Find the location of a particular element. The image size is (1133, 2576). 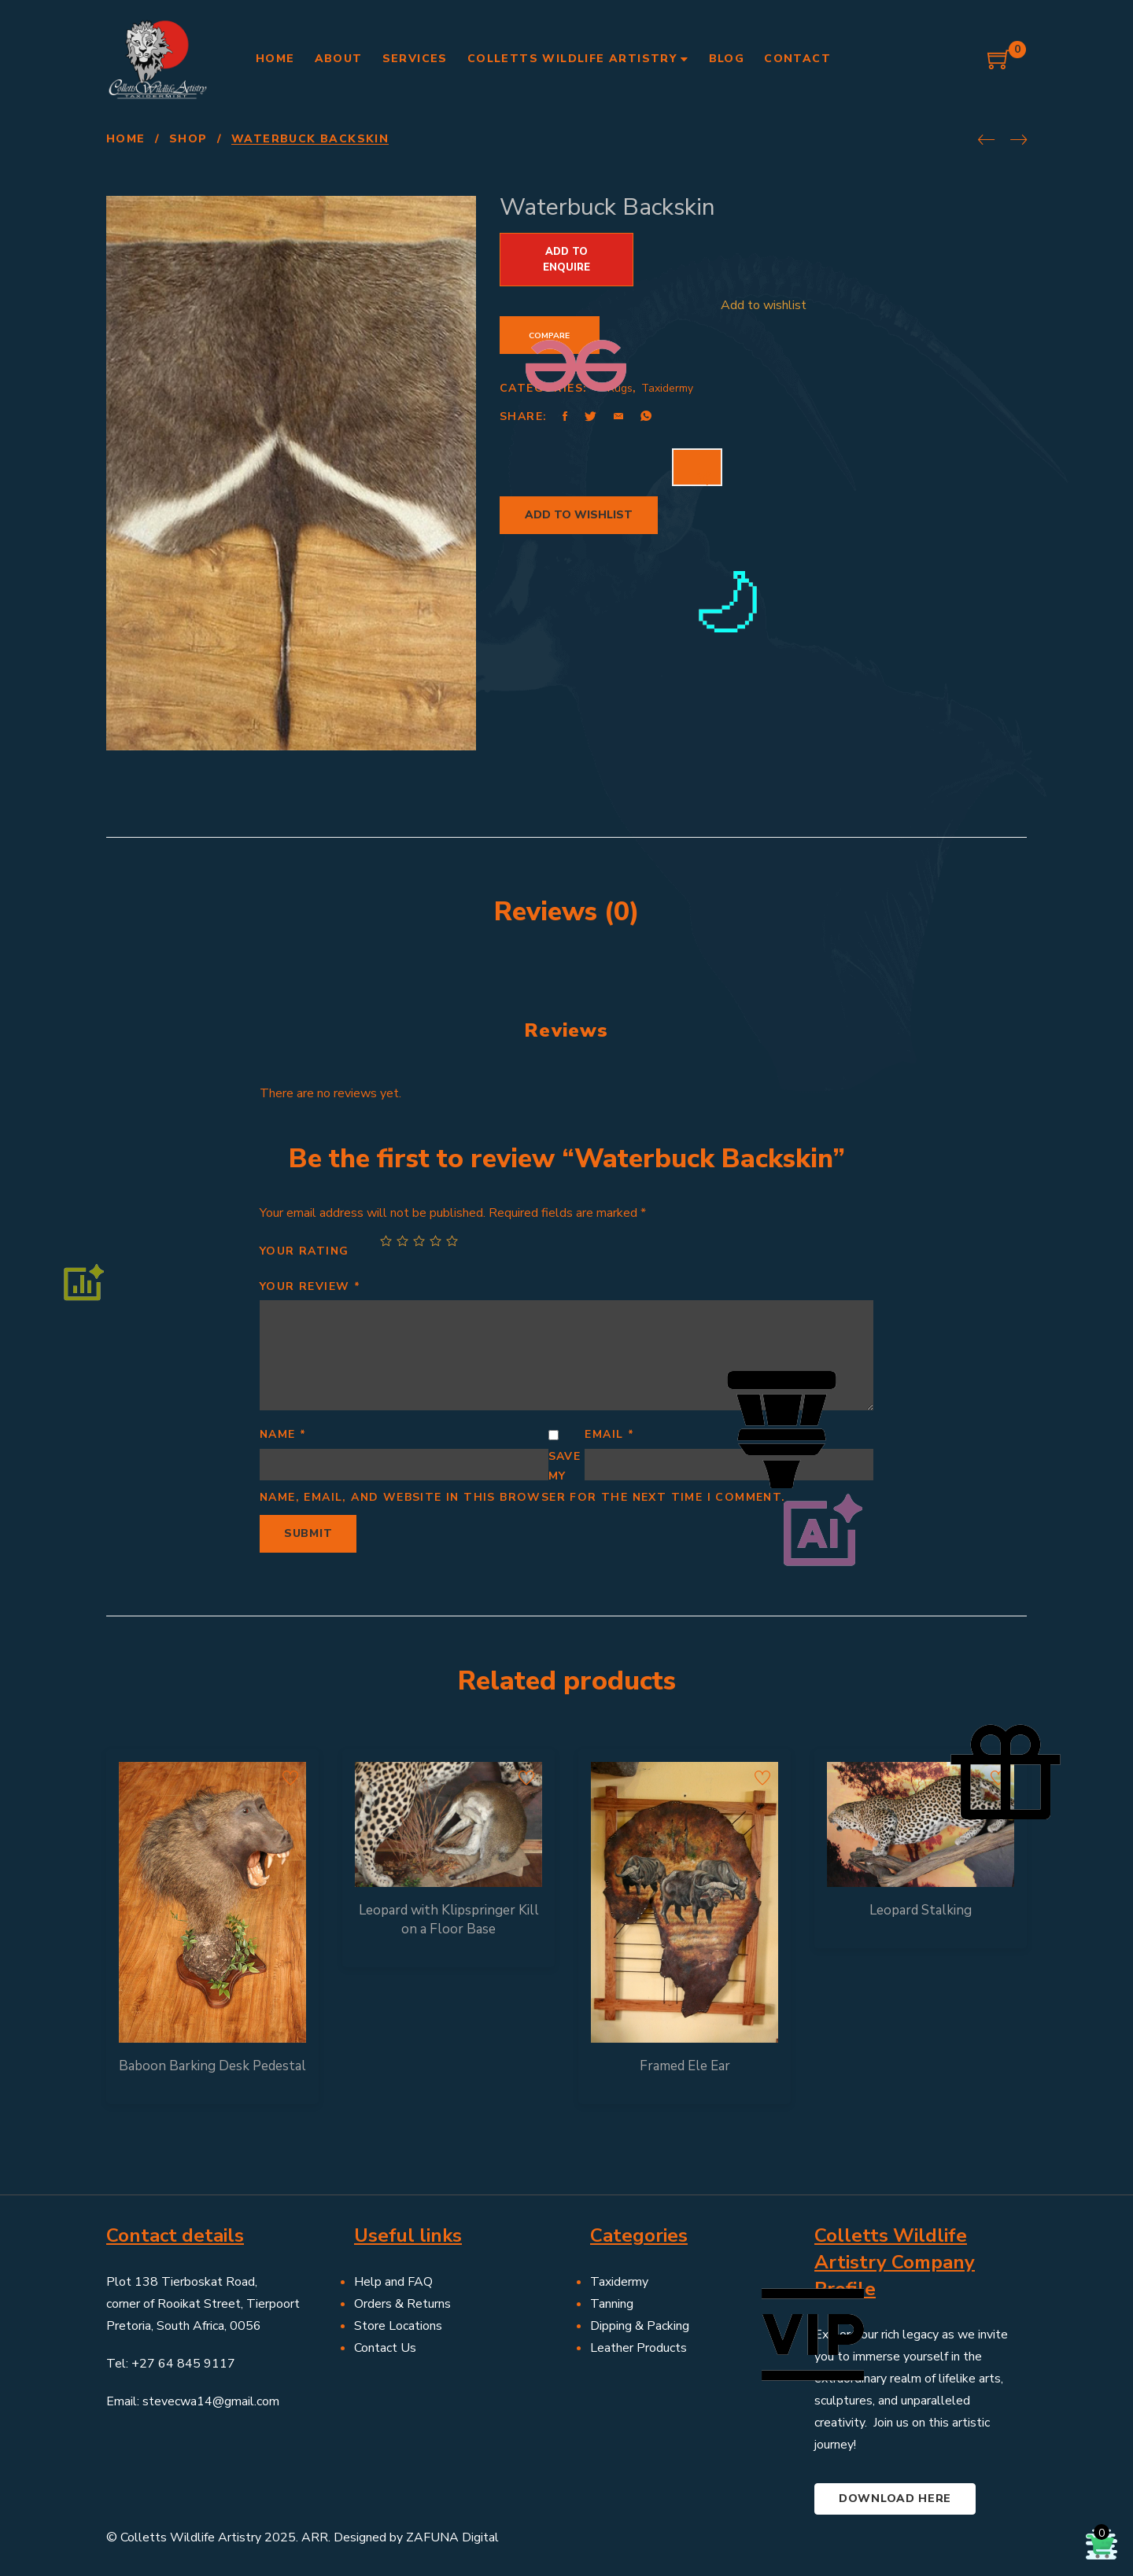

generate content using AI is located at coordinates (819, 1533).